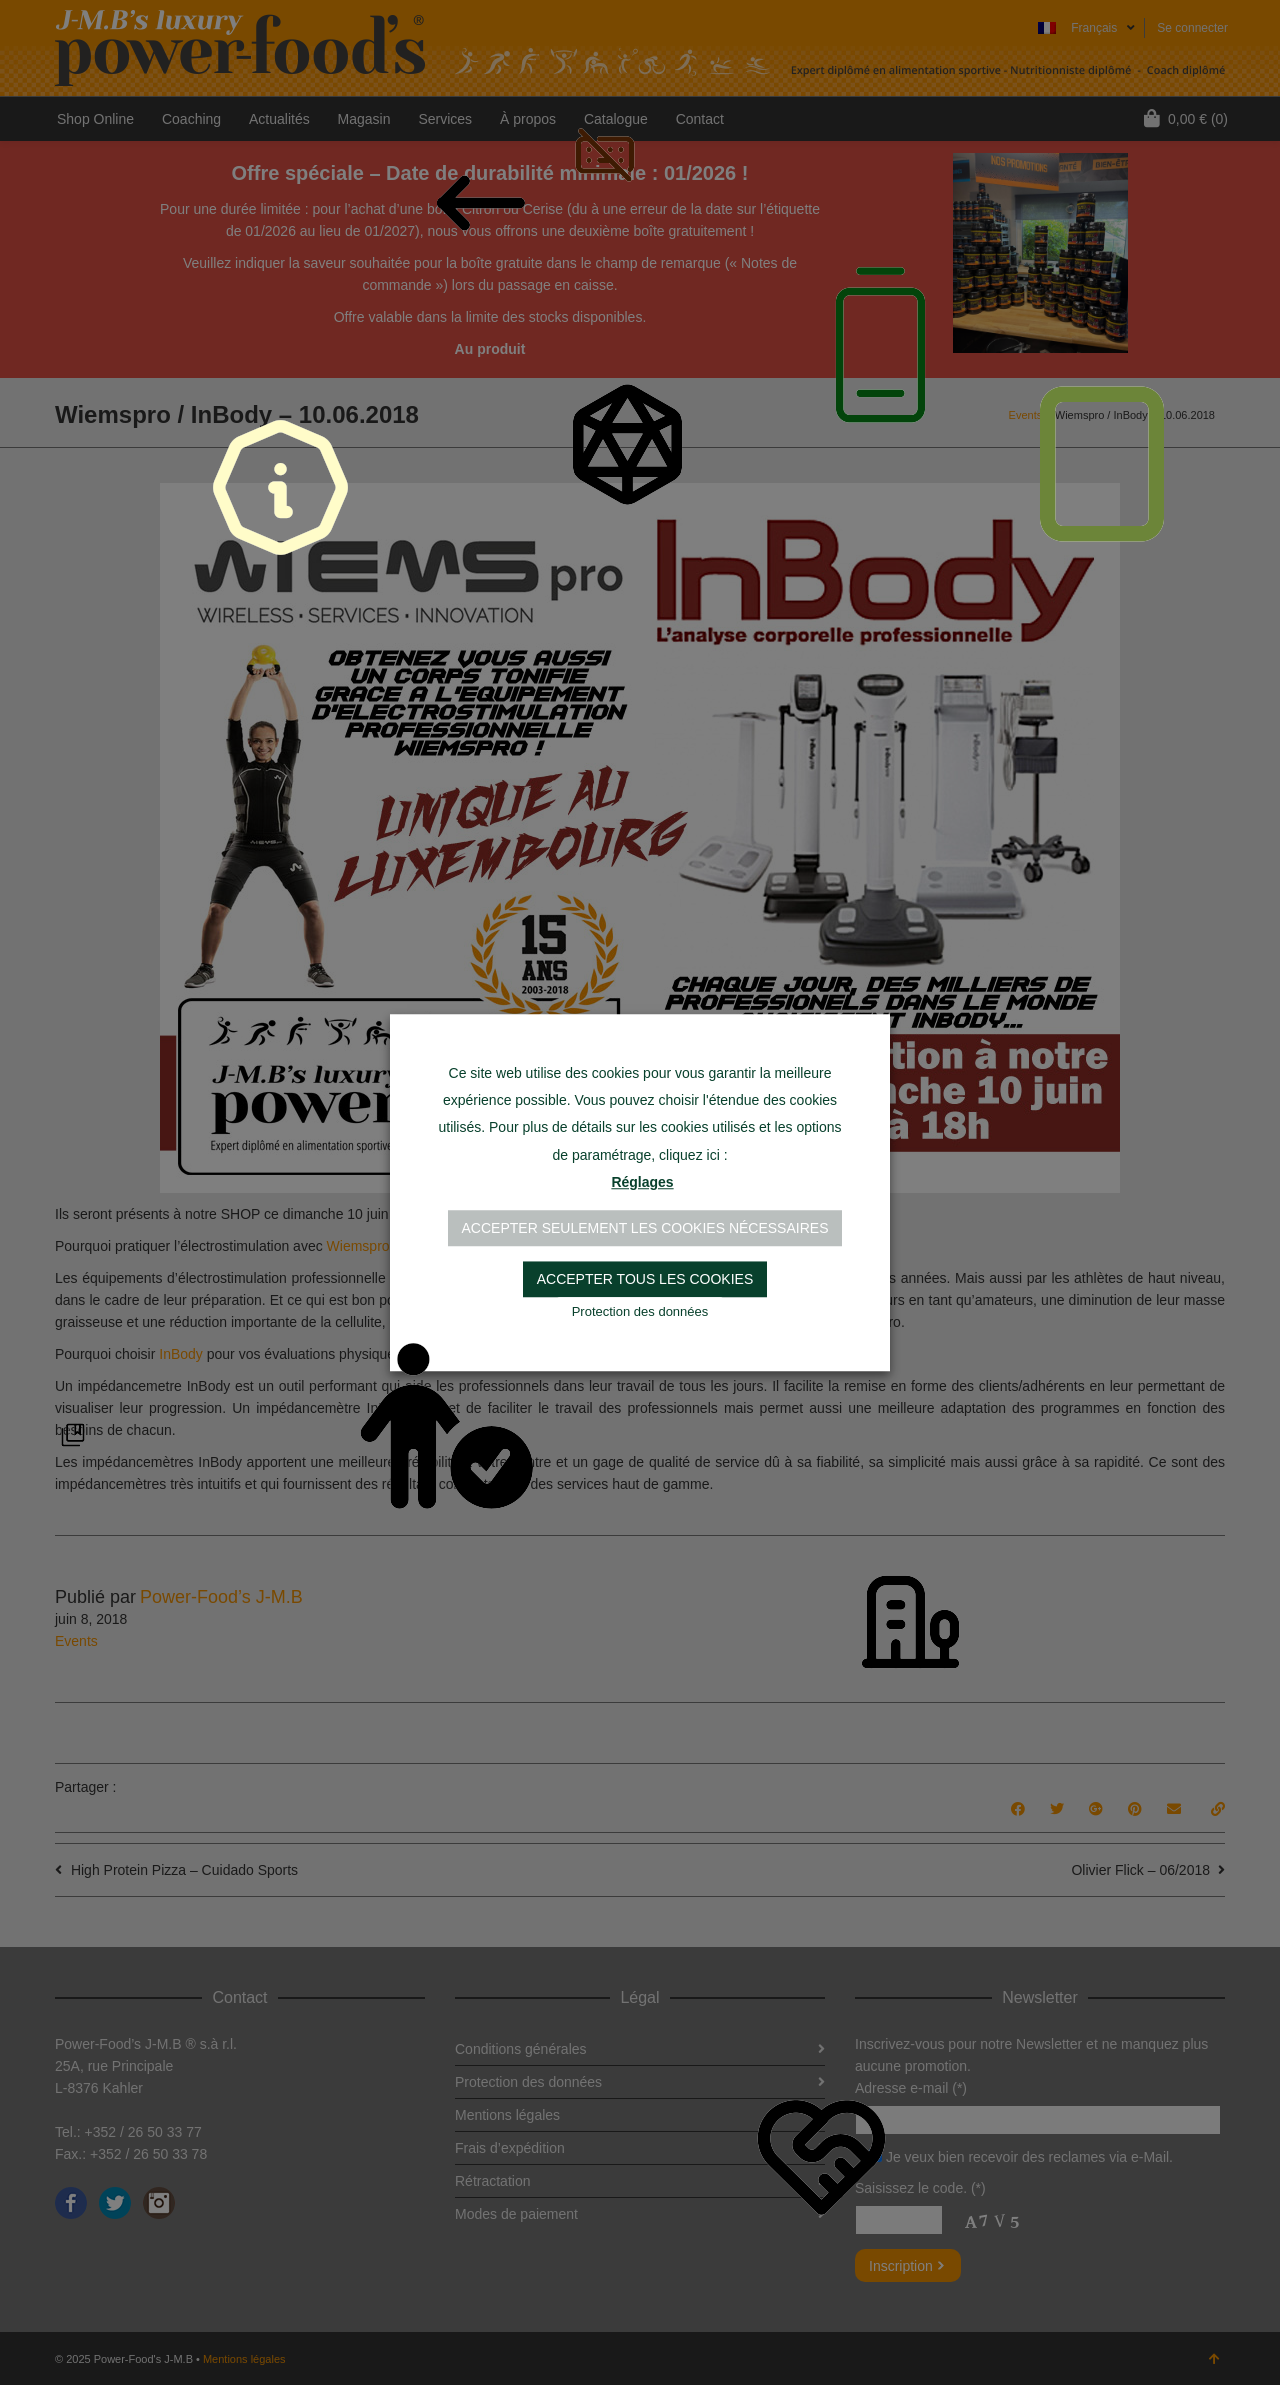 This screenshot has height=2385, width=1280. I want to click on view more information or details, so click(280, 487).